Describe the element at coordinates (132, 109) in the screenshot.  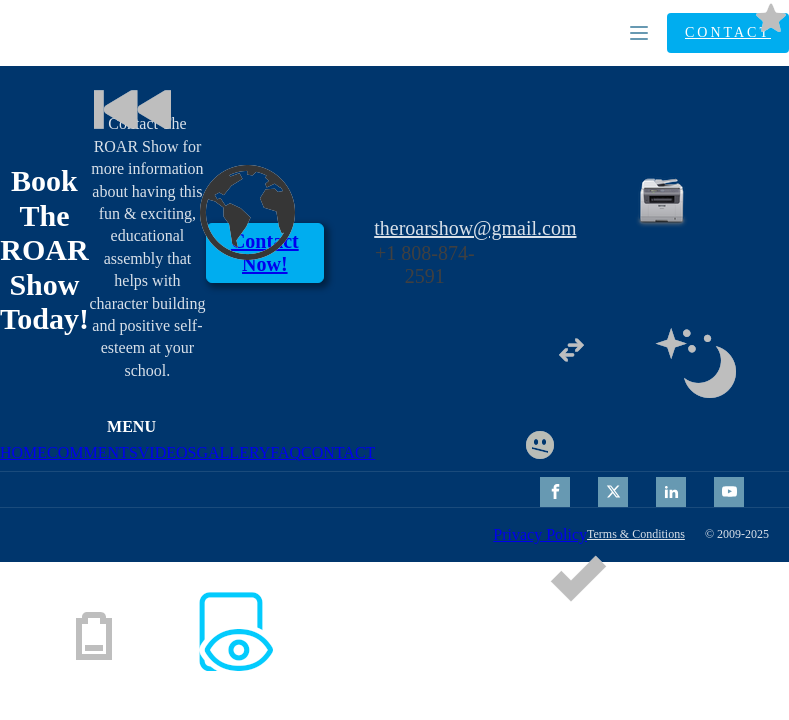
I see `skip to previous track` at that location.